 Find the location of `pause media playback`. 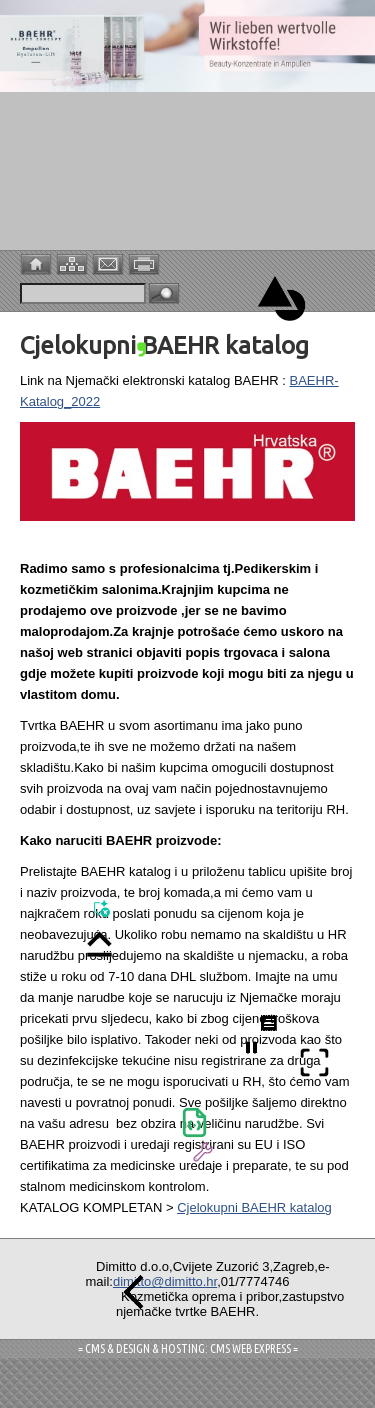

pause media playback is located at coordinates (251, 1047).